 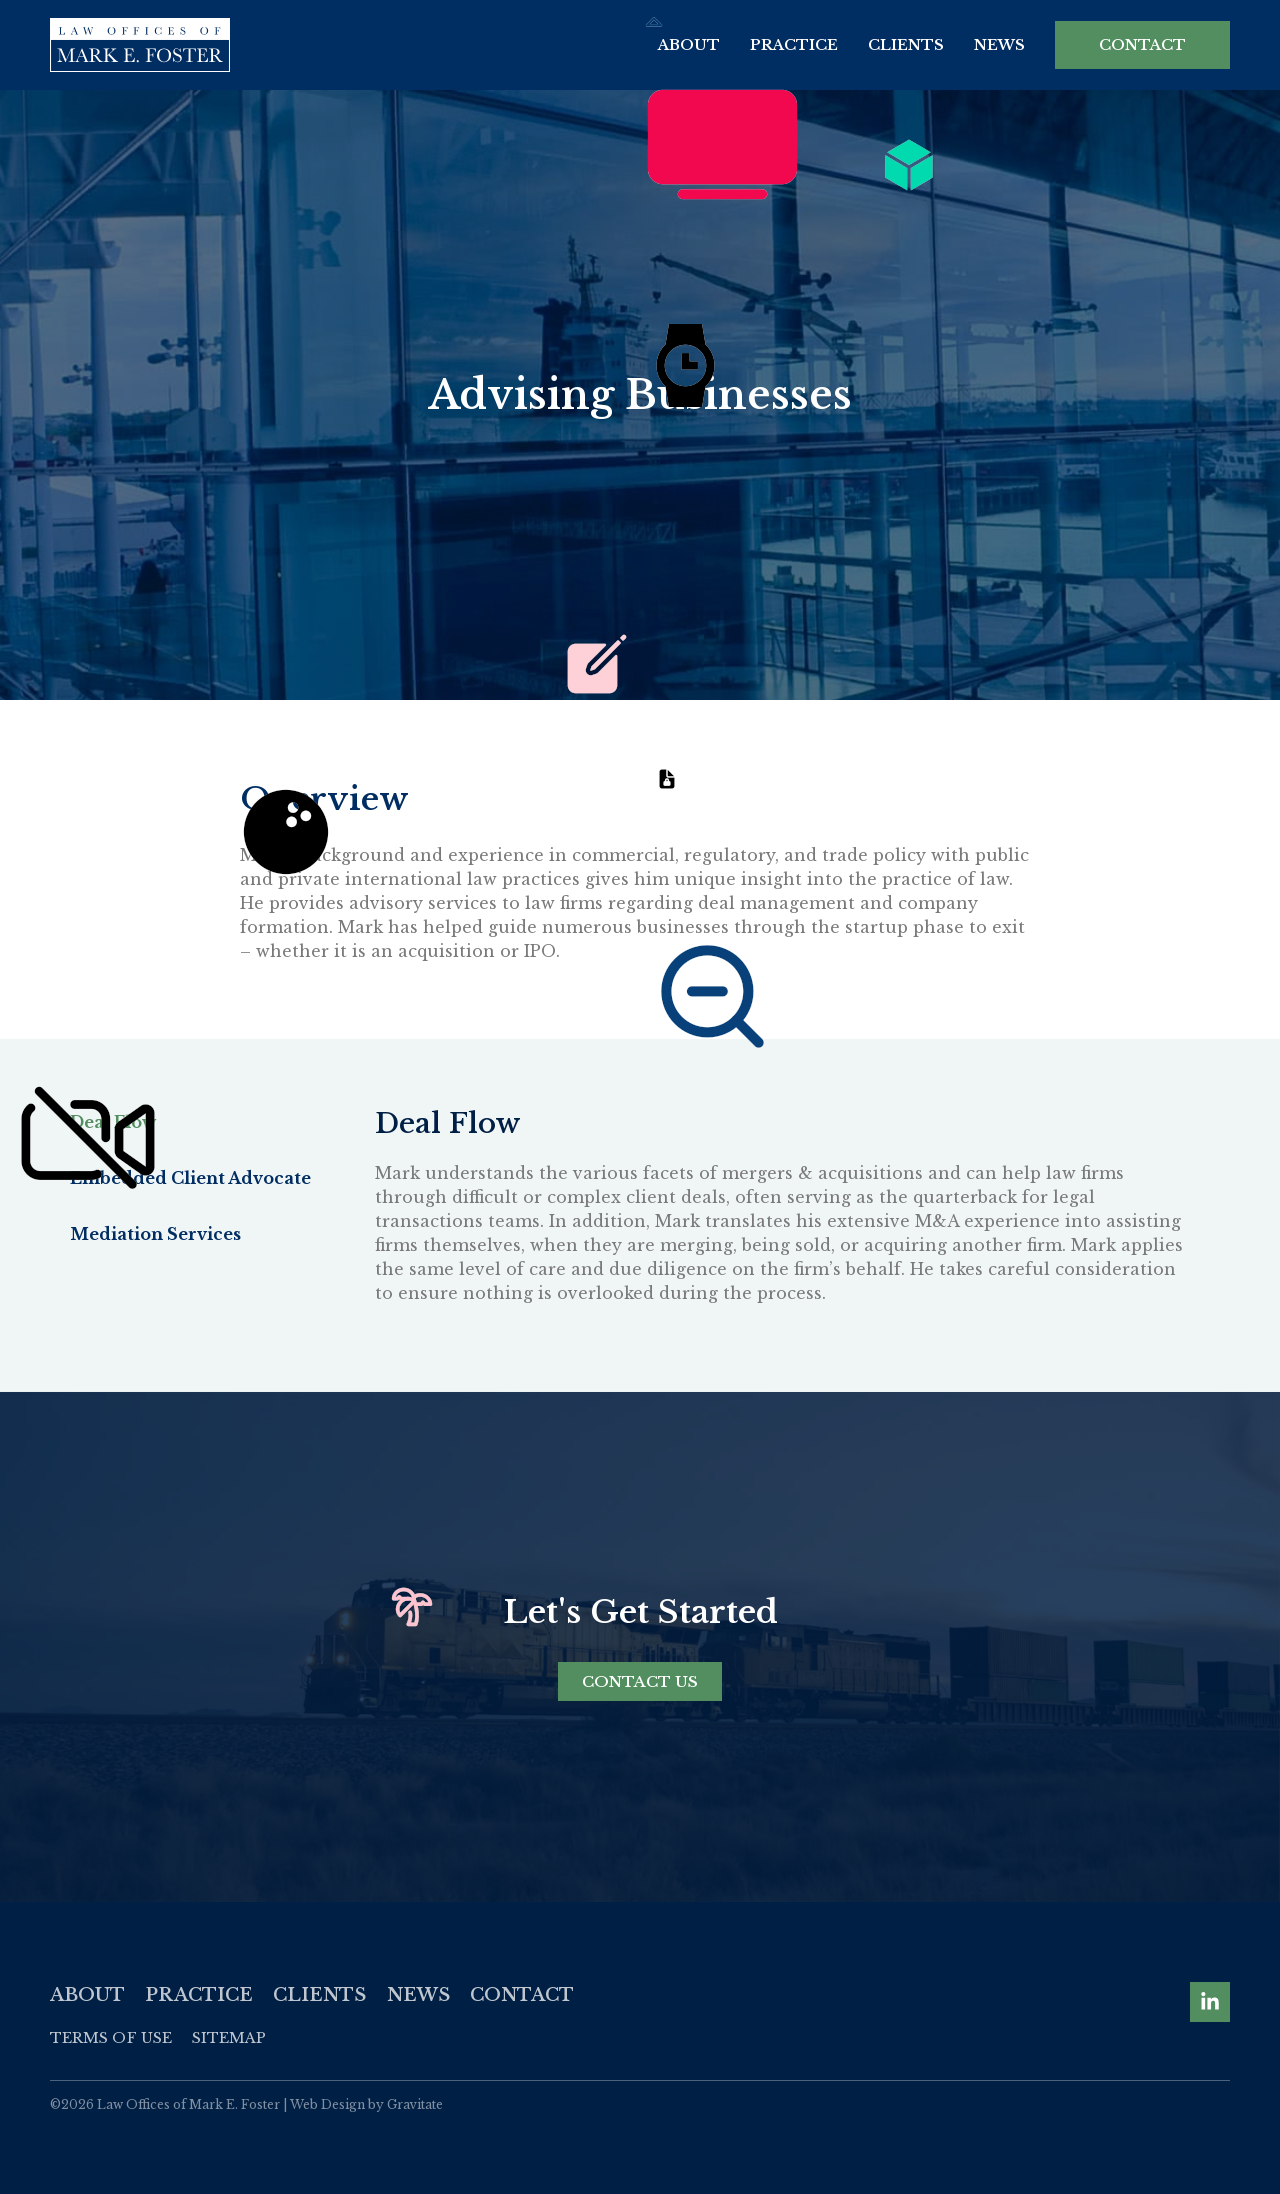 What do you see at coordinates (712, 996) in the screenshot?
I see `zoom out to see more of the view` at bounding box center [712, 996].